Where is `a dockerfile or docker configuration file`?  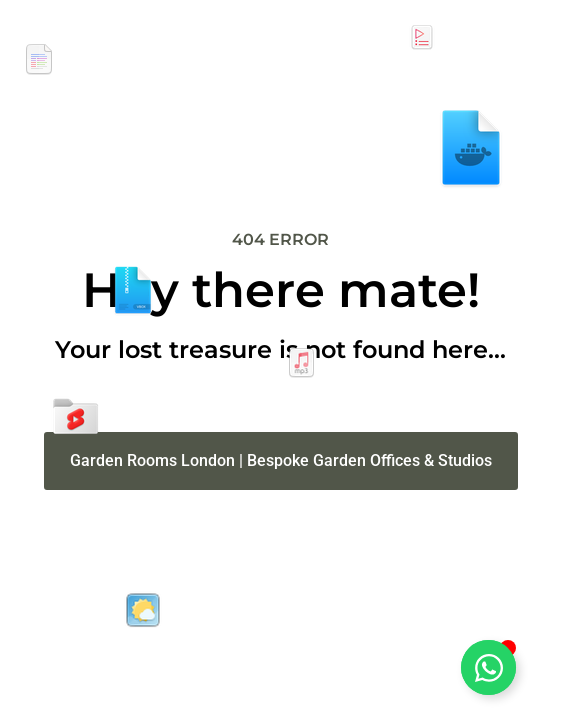
a dockerfile or docker configuration file is located at coordinates (471, 149).